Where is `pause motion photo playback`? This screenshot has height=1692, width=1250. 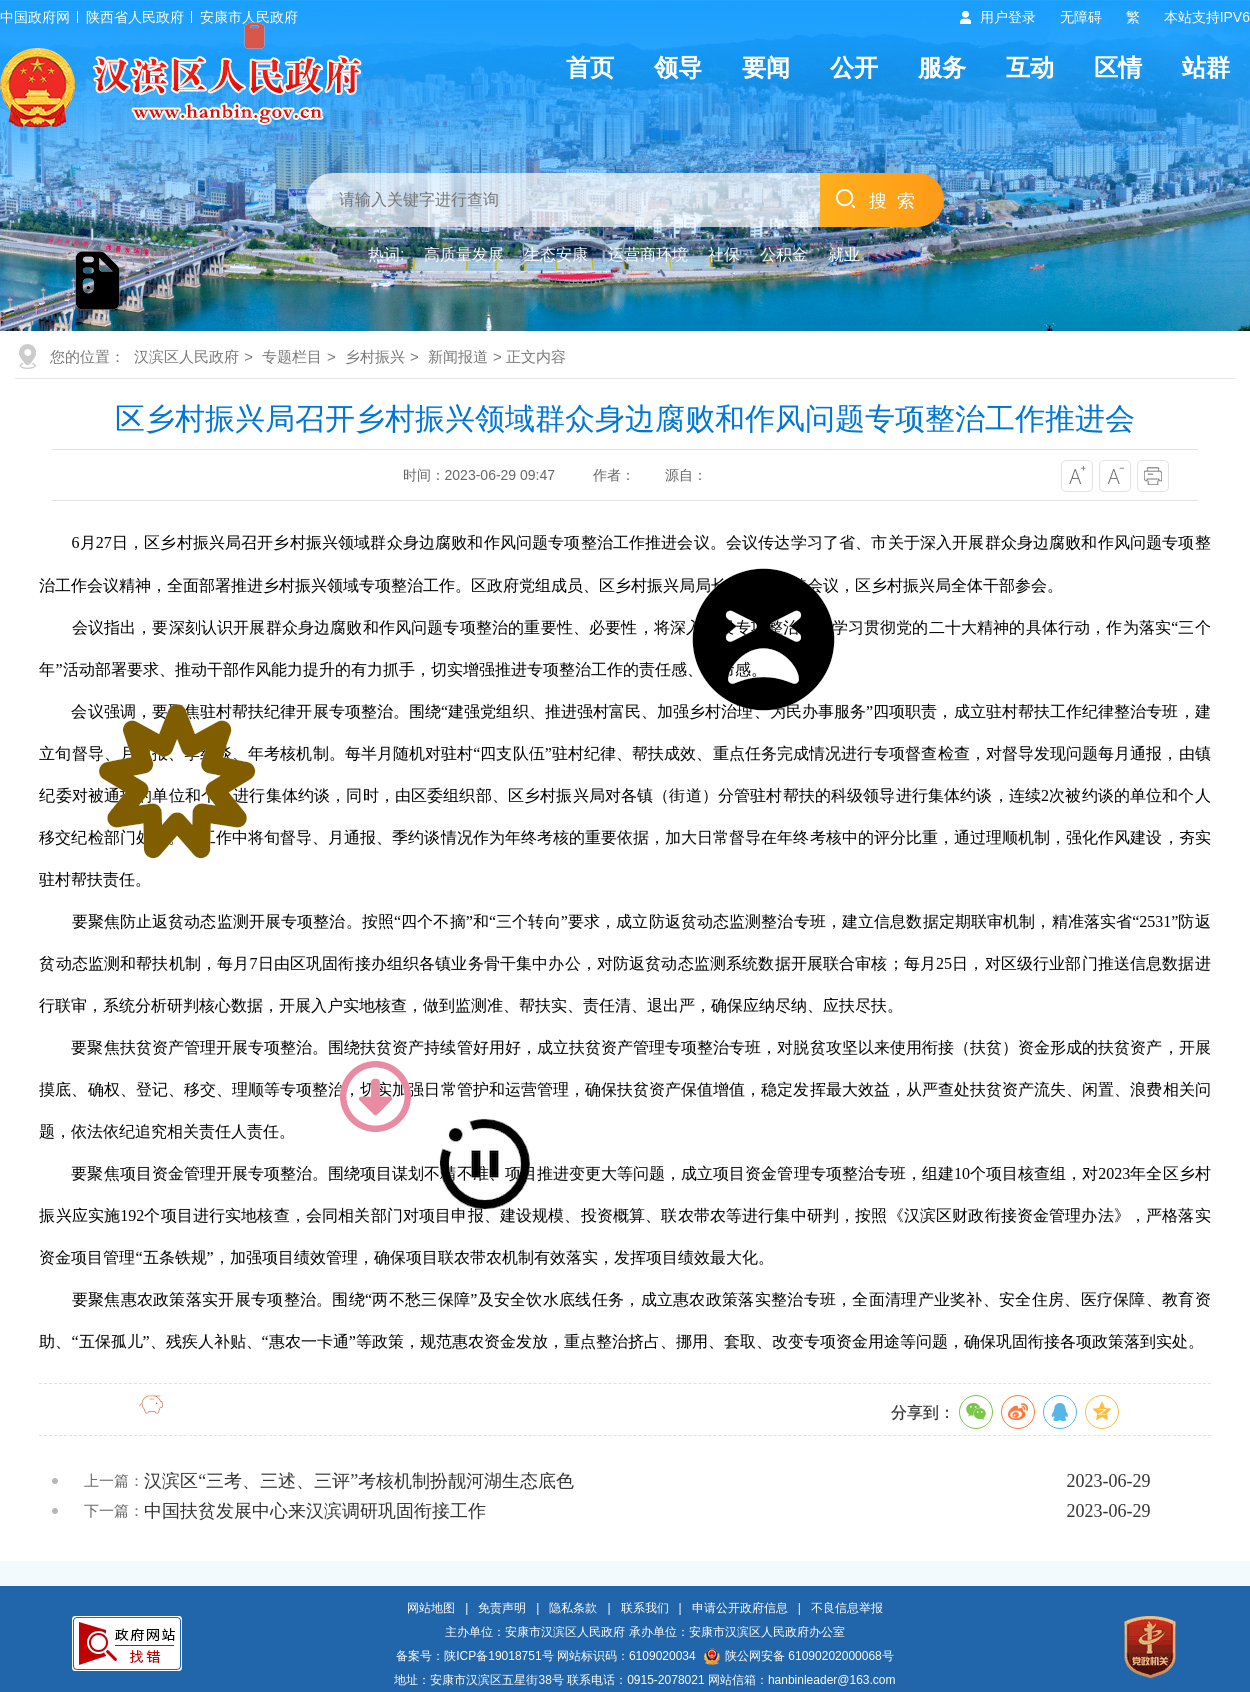
pause motion photo playback is located at coordinates (485, 1164).